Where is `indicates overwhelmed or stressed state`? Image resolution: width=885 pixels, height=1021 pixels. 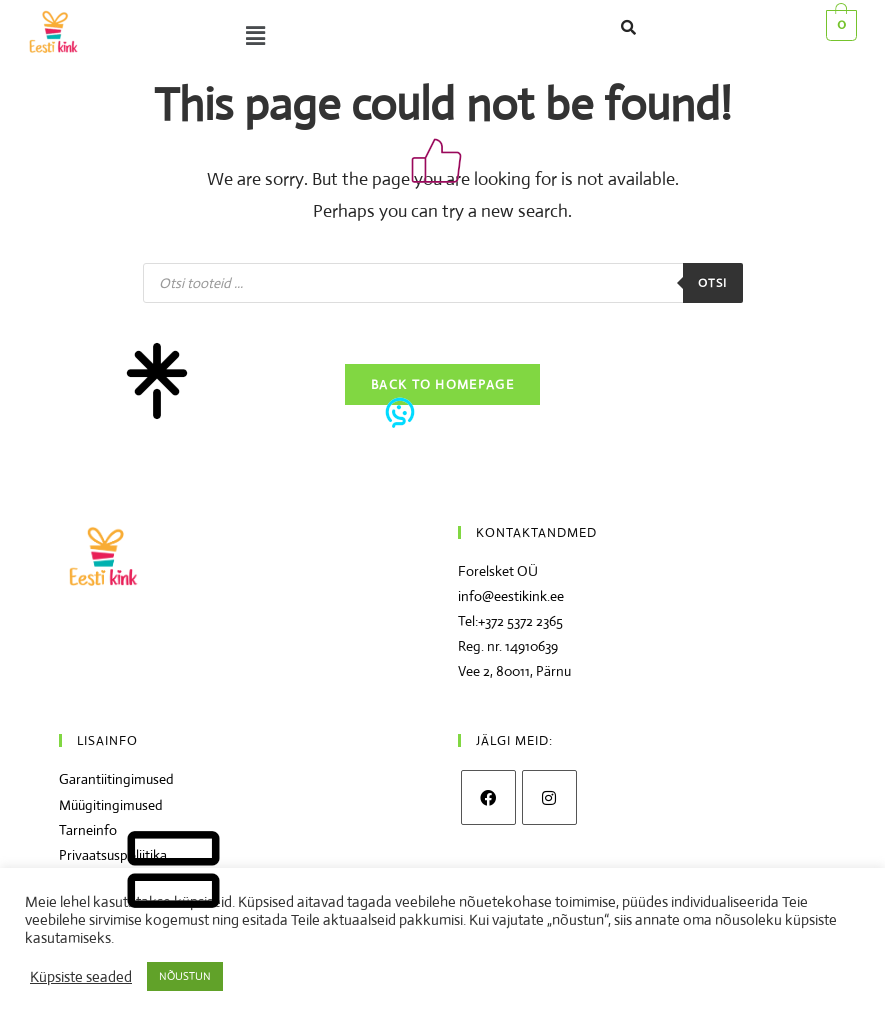 indicates overwhelmed or stressed state is located at coordinates (400, 412).